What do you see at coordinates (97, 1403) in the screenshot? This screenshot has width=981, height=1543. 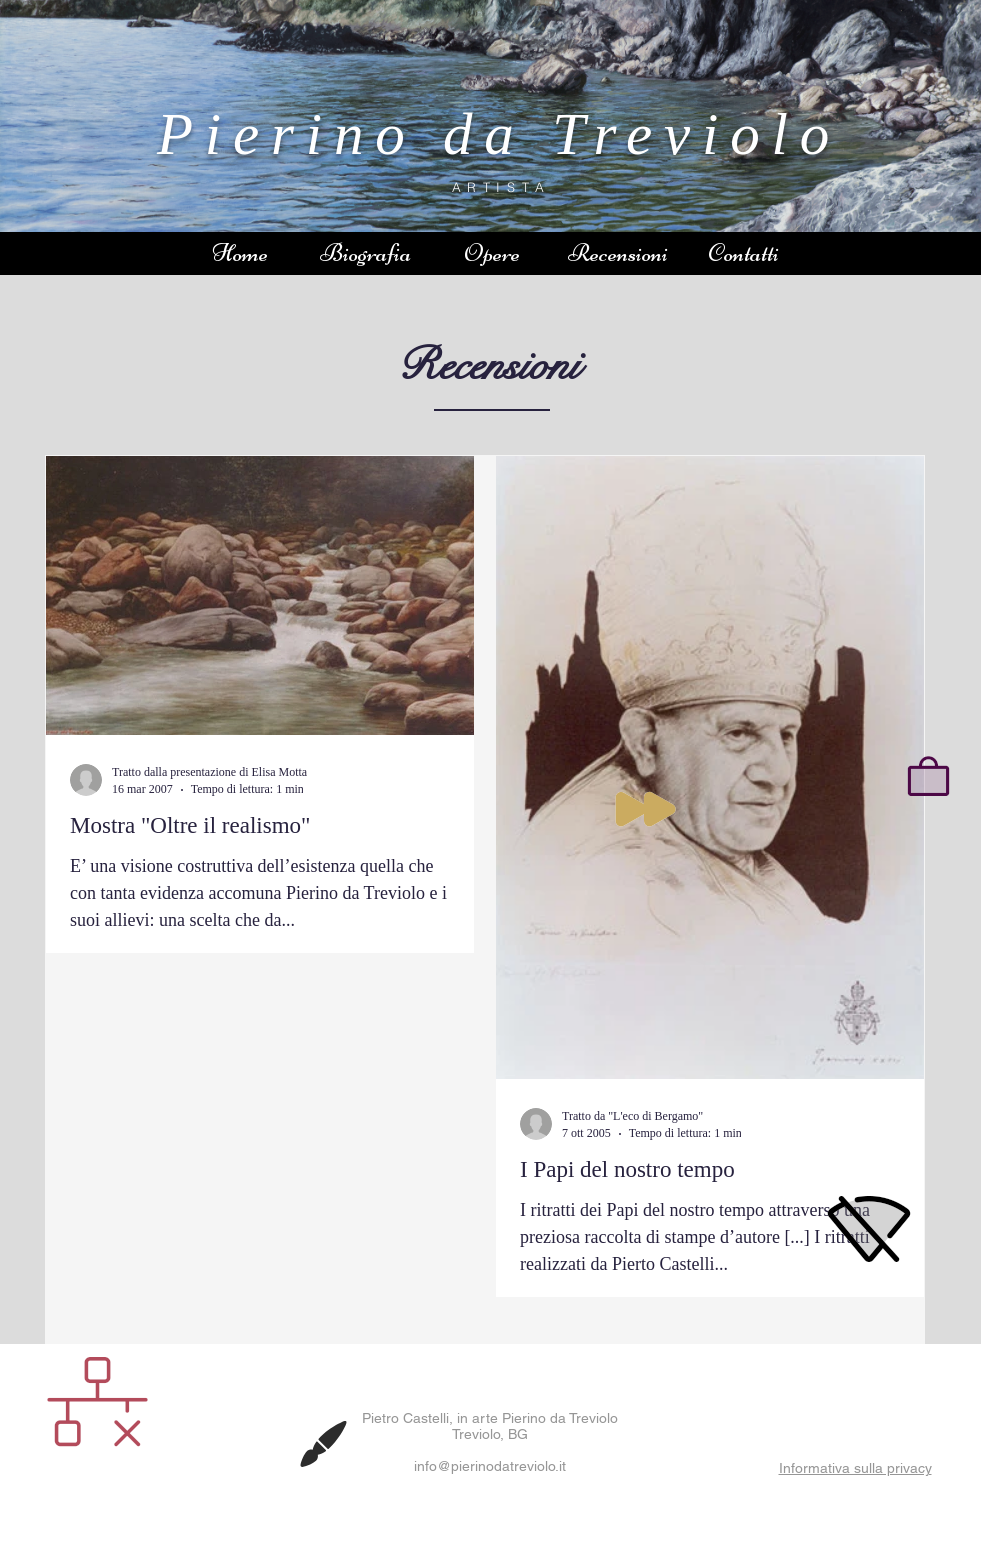 I see `network connection failed or unavailable` at bounding box center [97, 1403].